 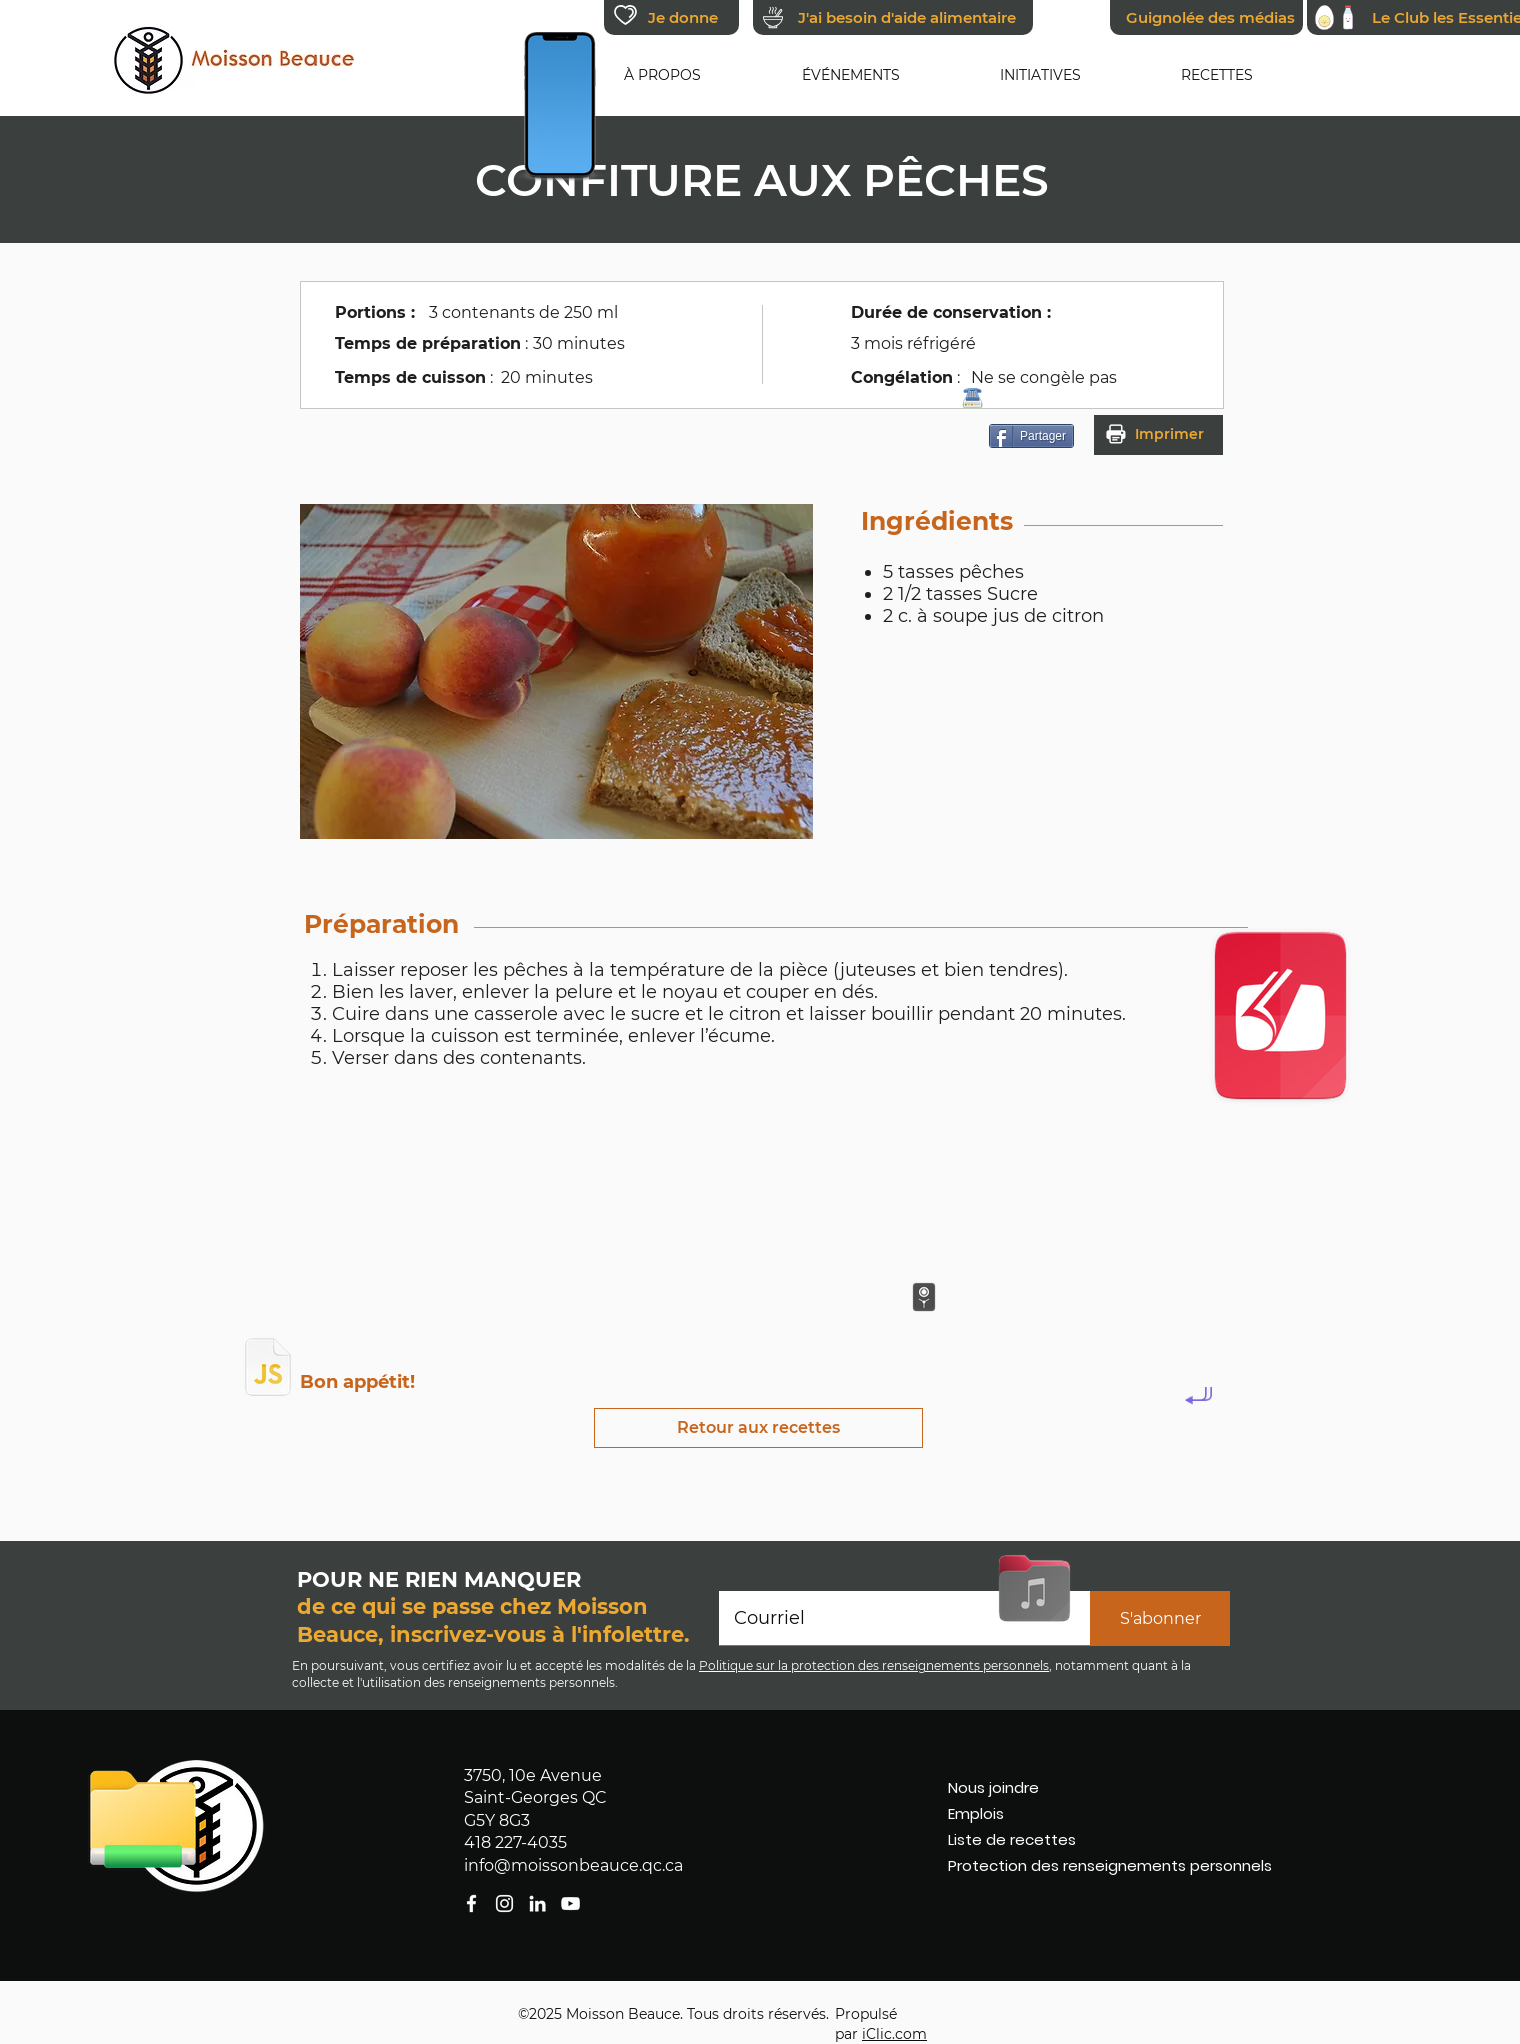 What do you see at coordinates (1280, 1015) in the screenshot?
I see `an EPS image file type indicator` at bounding box center [1280, 1015].